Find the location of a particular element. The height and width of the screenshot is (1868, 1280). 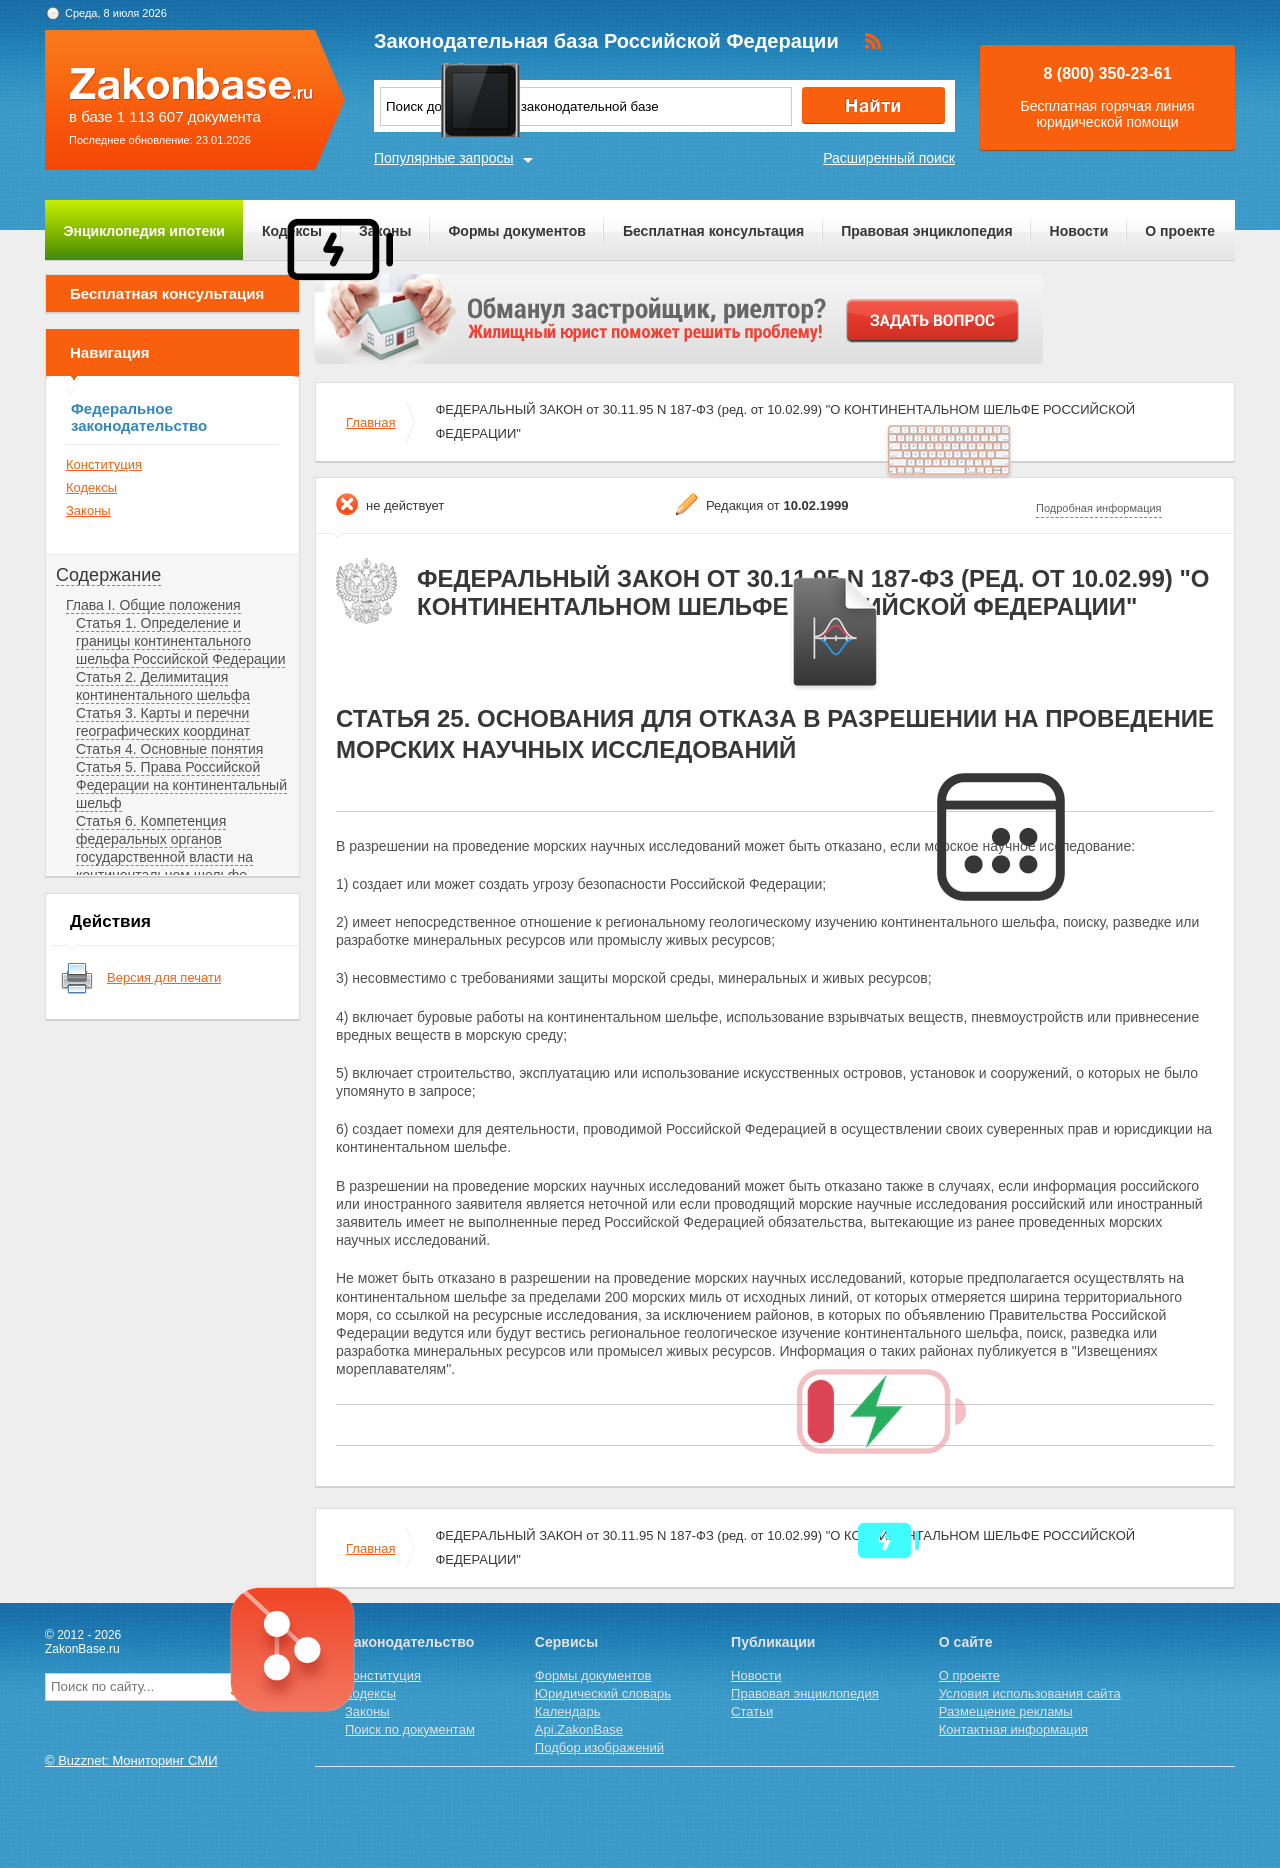

indicates battery is critically low but currently charging is located at coordinates (881, 1411).